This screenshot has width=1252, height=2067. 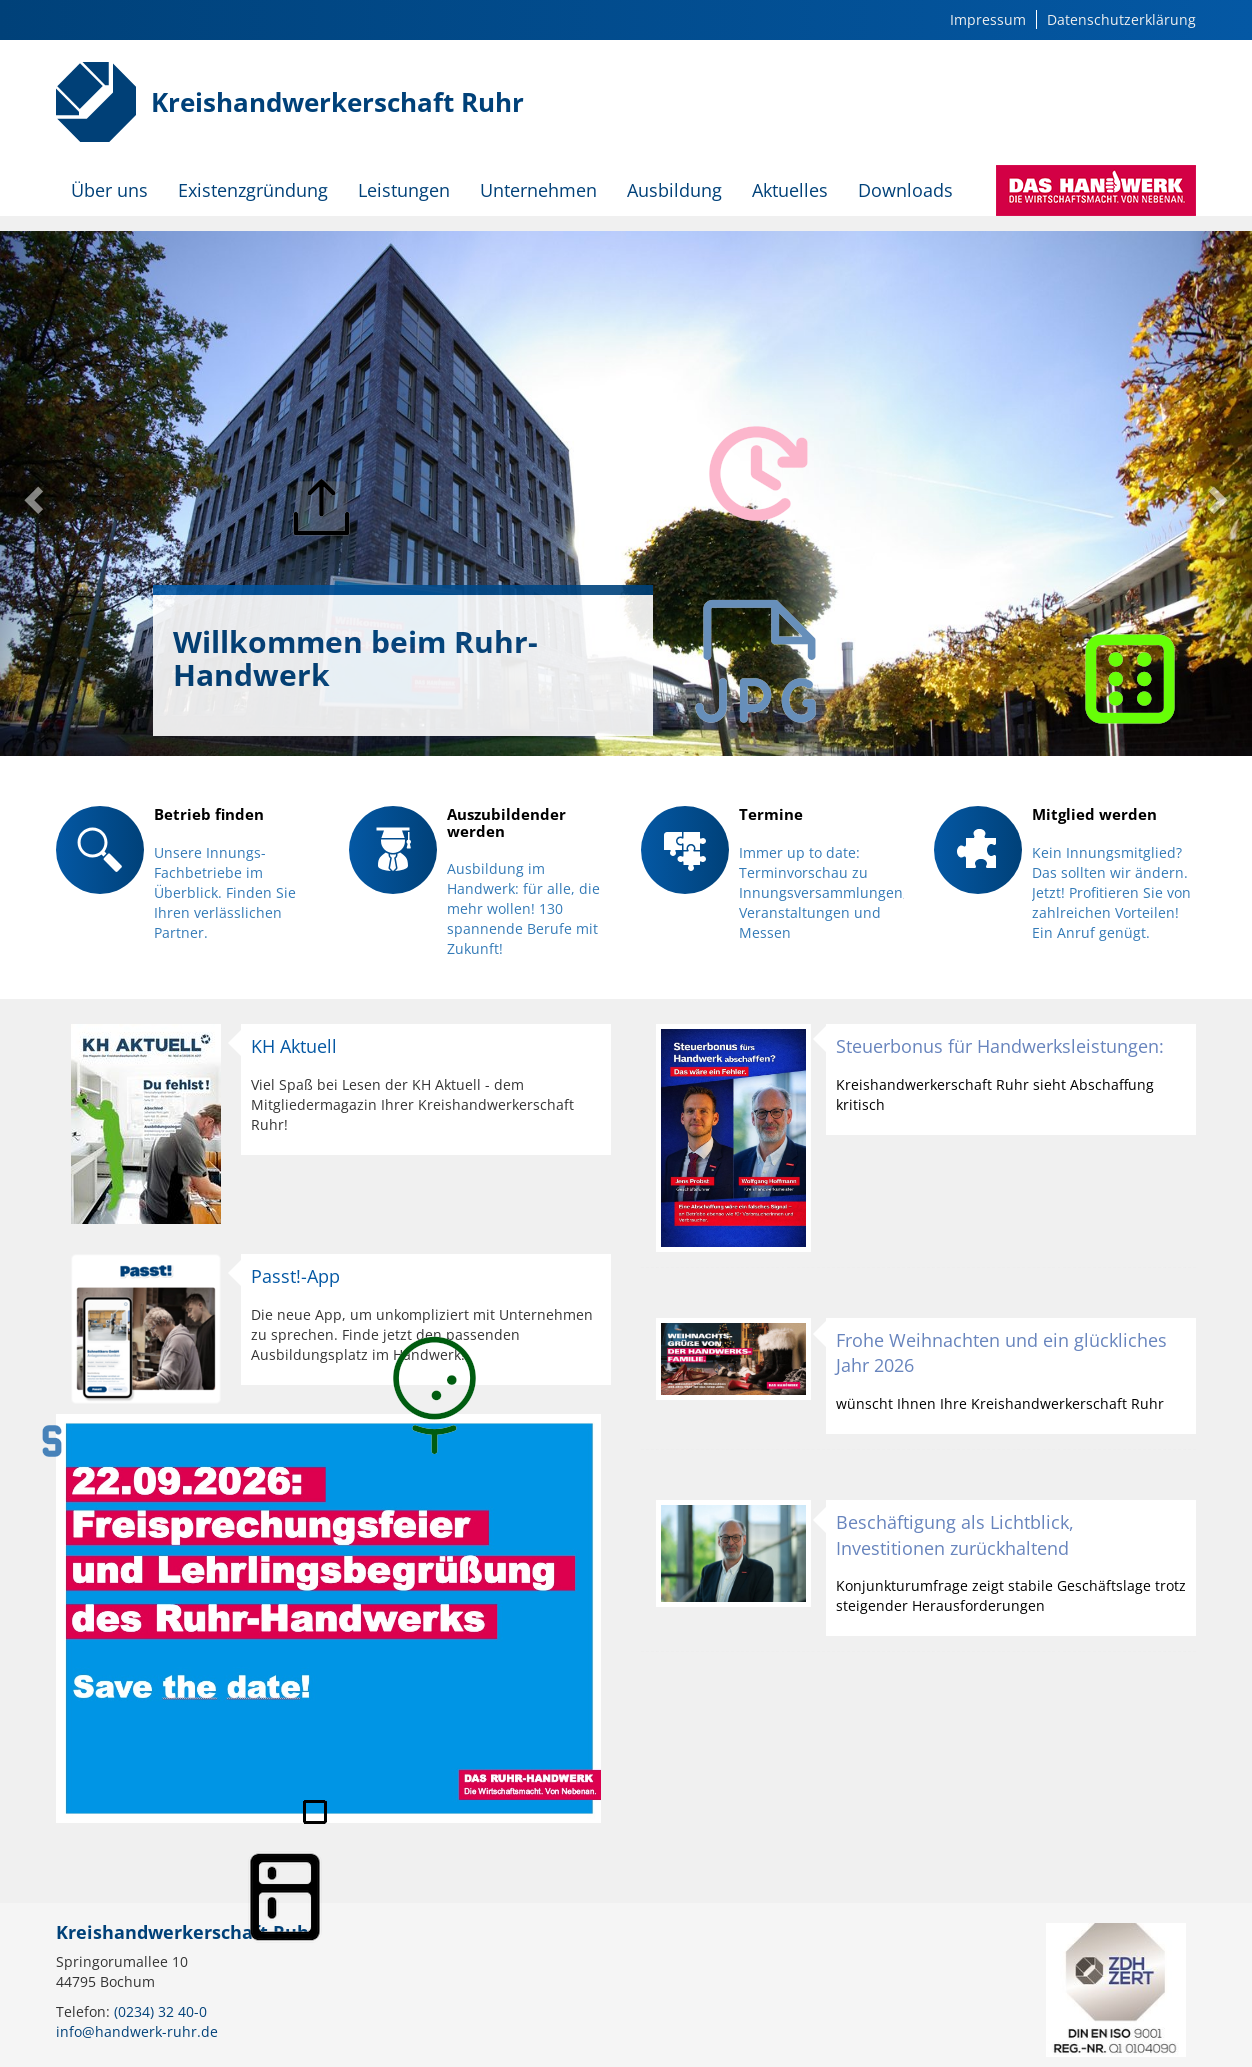 What do you see at coordinates (756, 473) in the screenshot?
I see `restore to a previous version` at bounding box center [756, 473].